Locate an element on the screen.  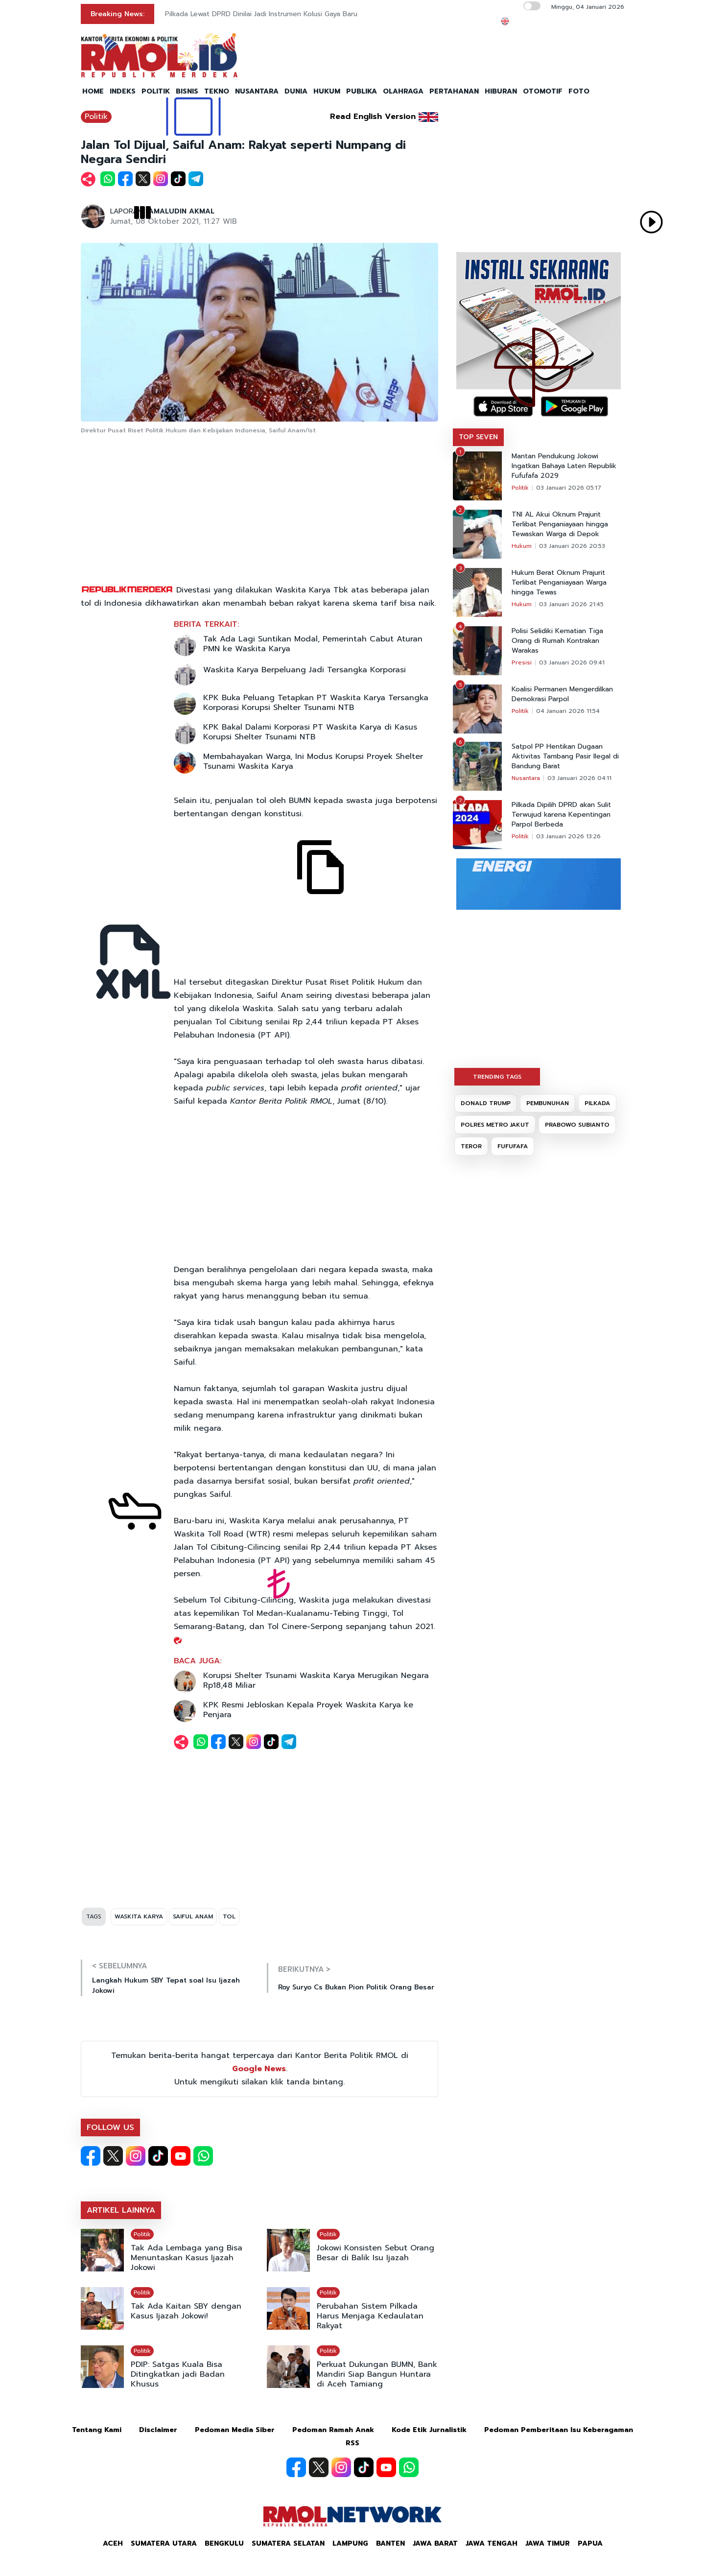
flight has landed or is on the ground is located at coordinates (135, 1510).